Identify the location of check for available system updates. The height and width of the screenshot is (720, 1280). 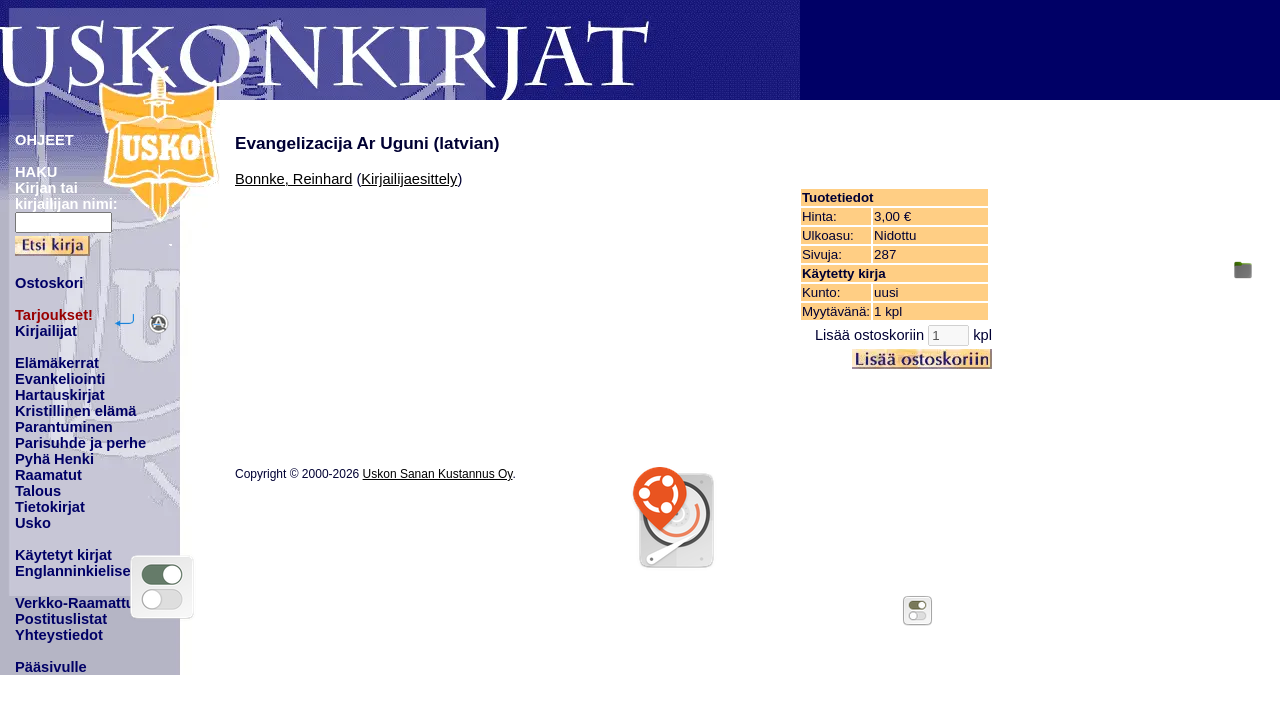
(158, 323).